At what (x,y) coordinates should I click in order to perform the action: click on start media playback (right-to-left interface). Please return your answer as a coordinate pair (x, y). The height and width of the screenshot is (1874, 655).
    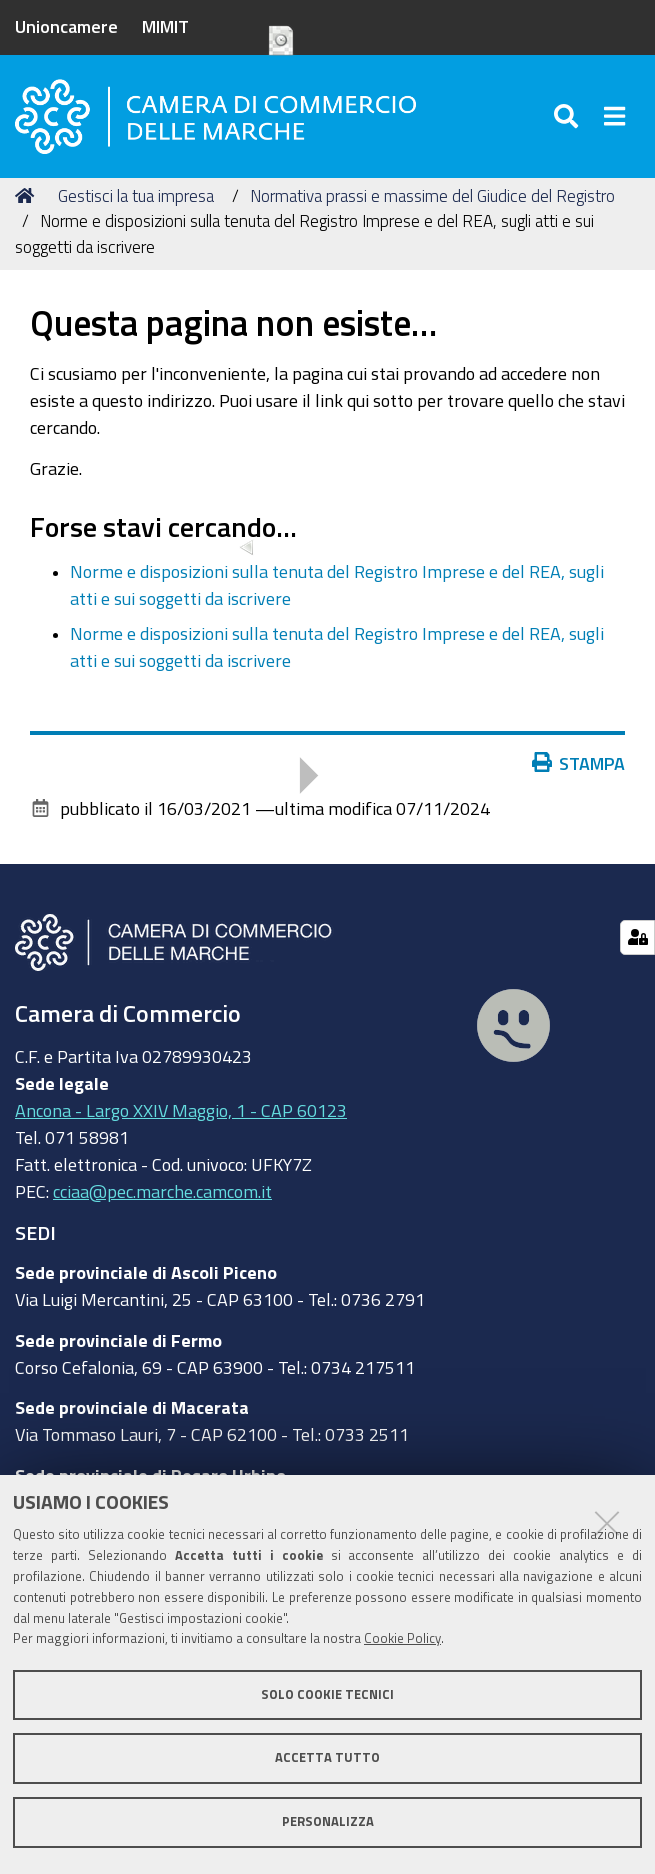
    Looking at the image, I should click on (246, 547).